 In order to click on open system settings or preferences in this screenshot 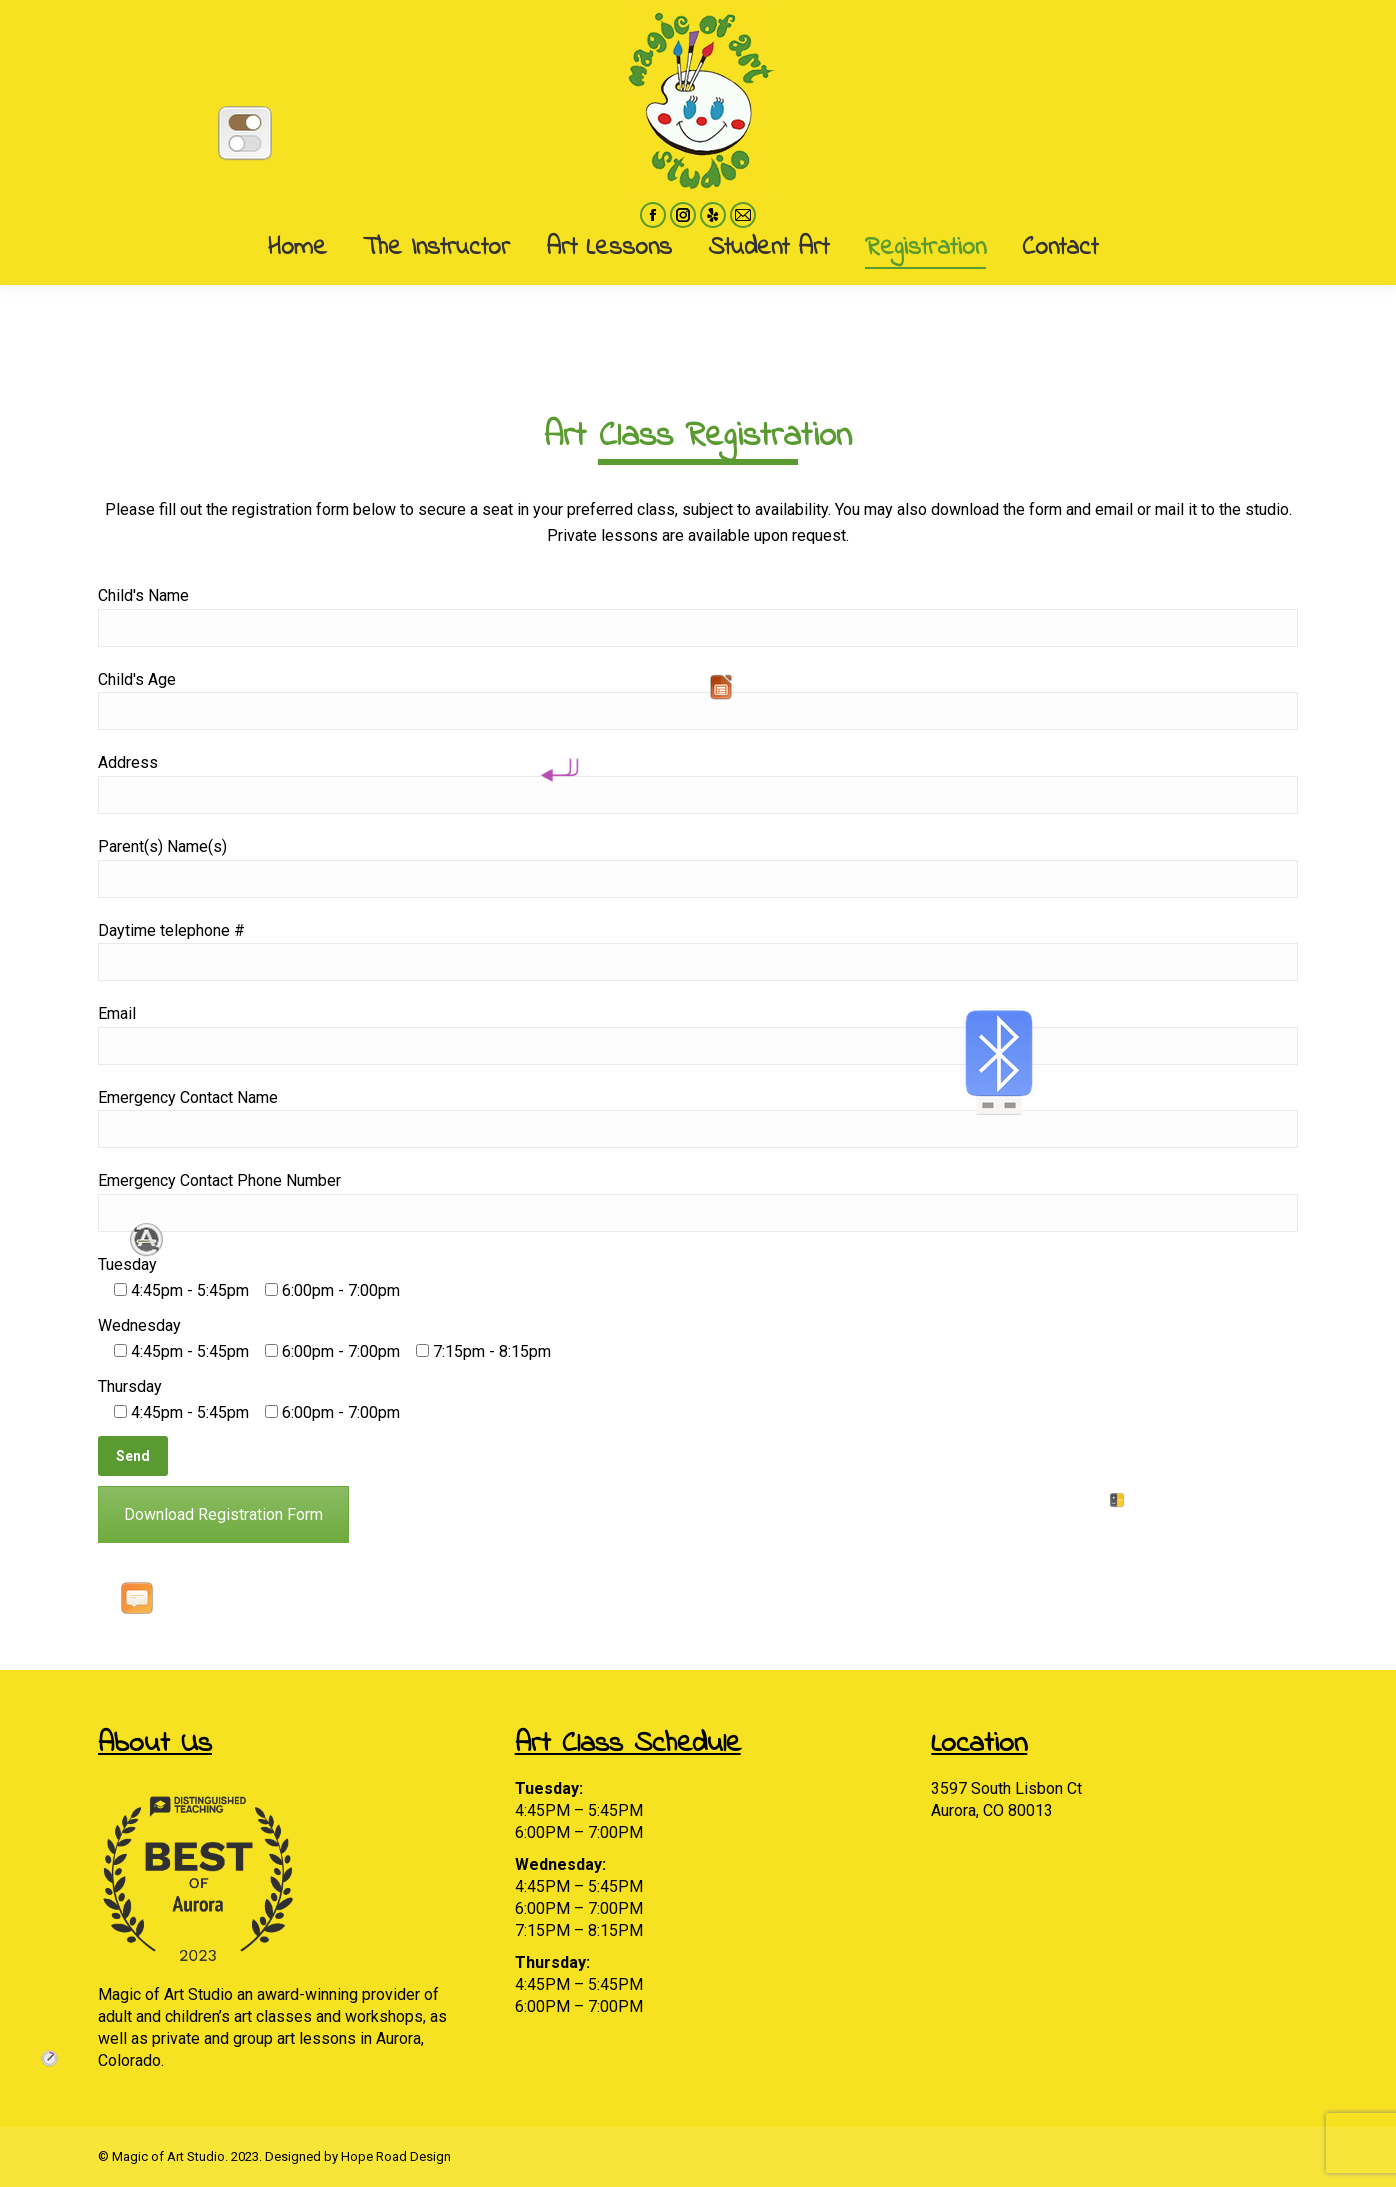, I will do `click(245, 133)`.